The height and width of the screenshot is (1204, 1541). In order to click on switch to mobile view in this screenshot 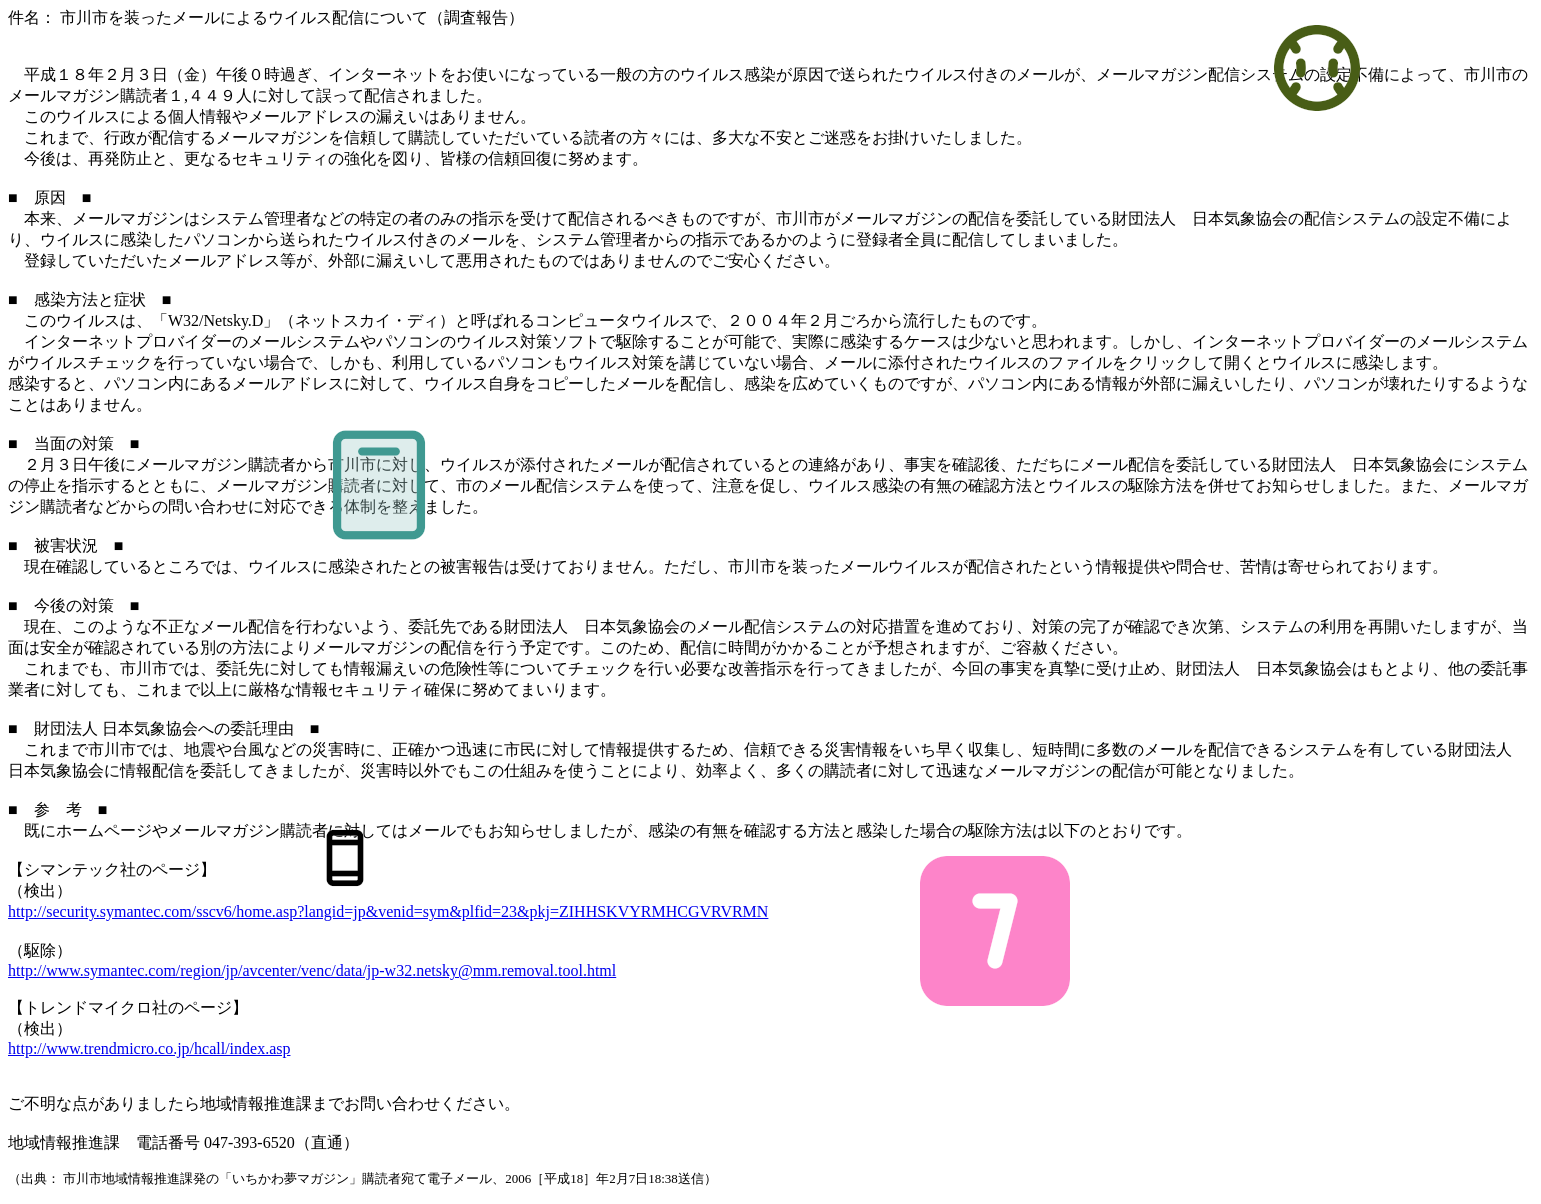, I will do `click(345, 858)`.